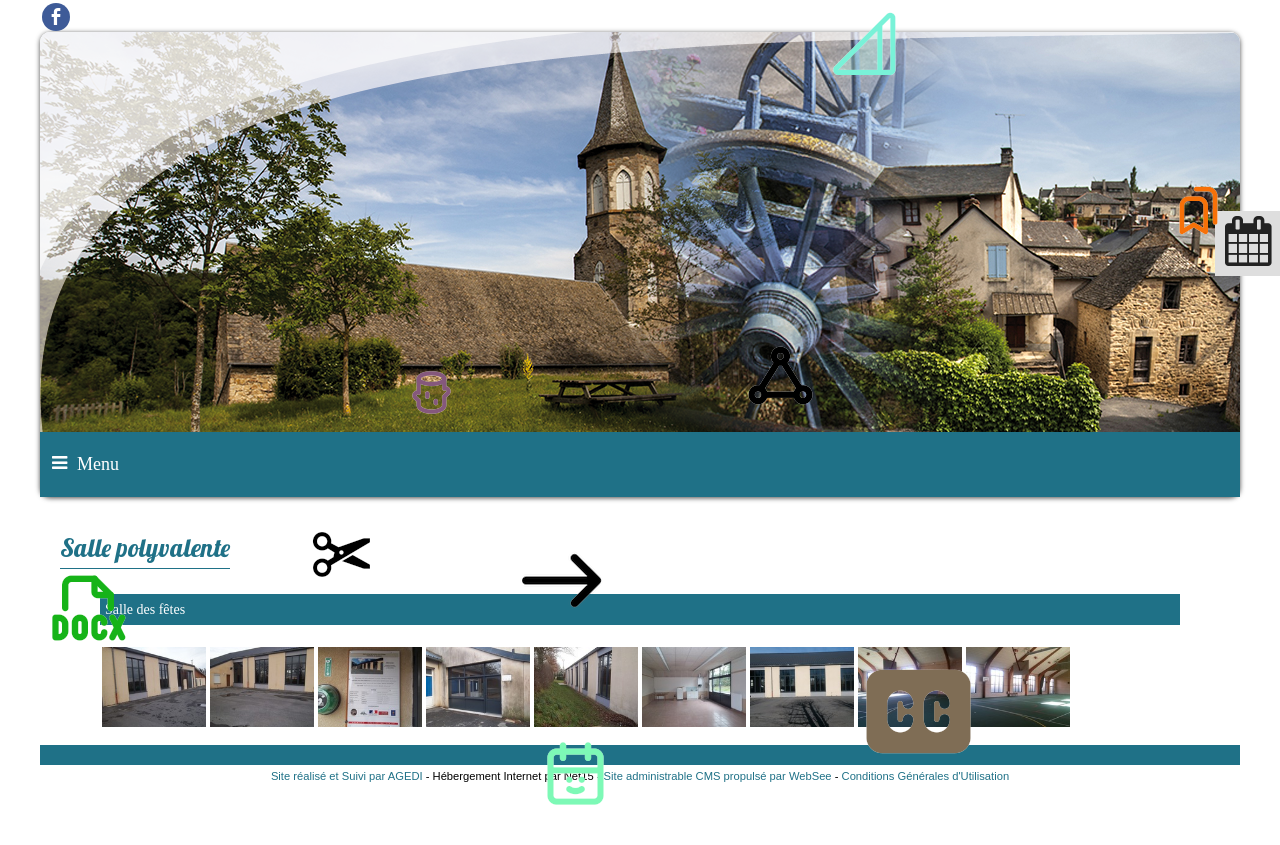 Image resolution: width=1280 pixels, height=845 pixels. What do you see at coordinates (562, 580) in the screenshot?
I see `navigate to the next item or screen` at bounding box center [562, 580].